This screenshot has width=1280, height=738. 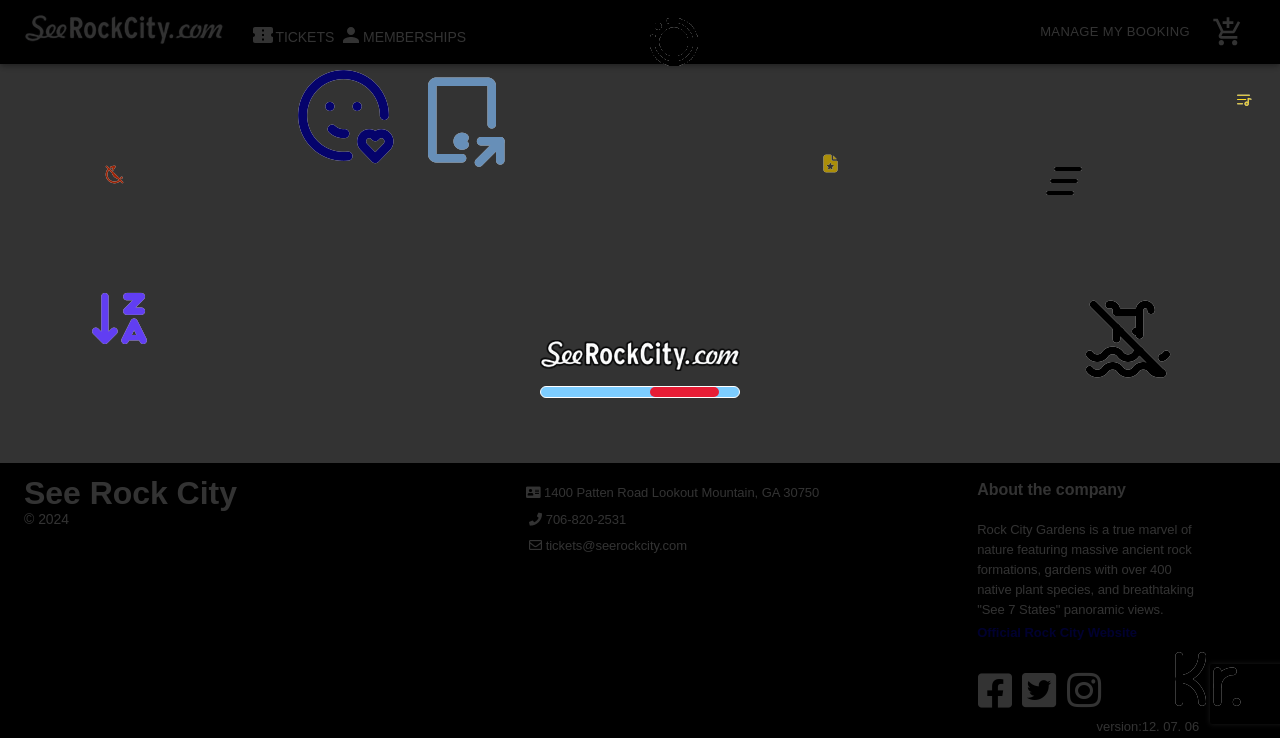 I want to click on view starred or favorite files, so click(x=830, y=163).